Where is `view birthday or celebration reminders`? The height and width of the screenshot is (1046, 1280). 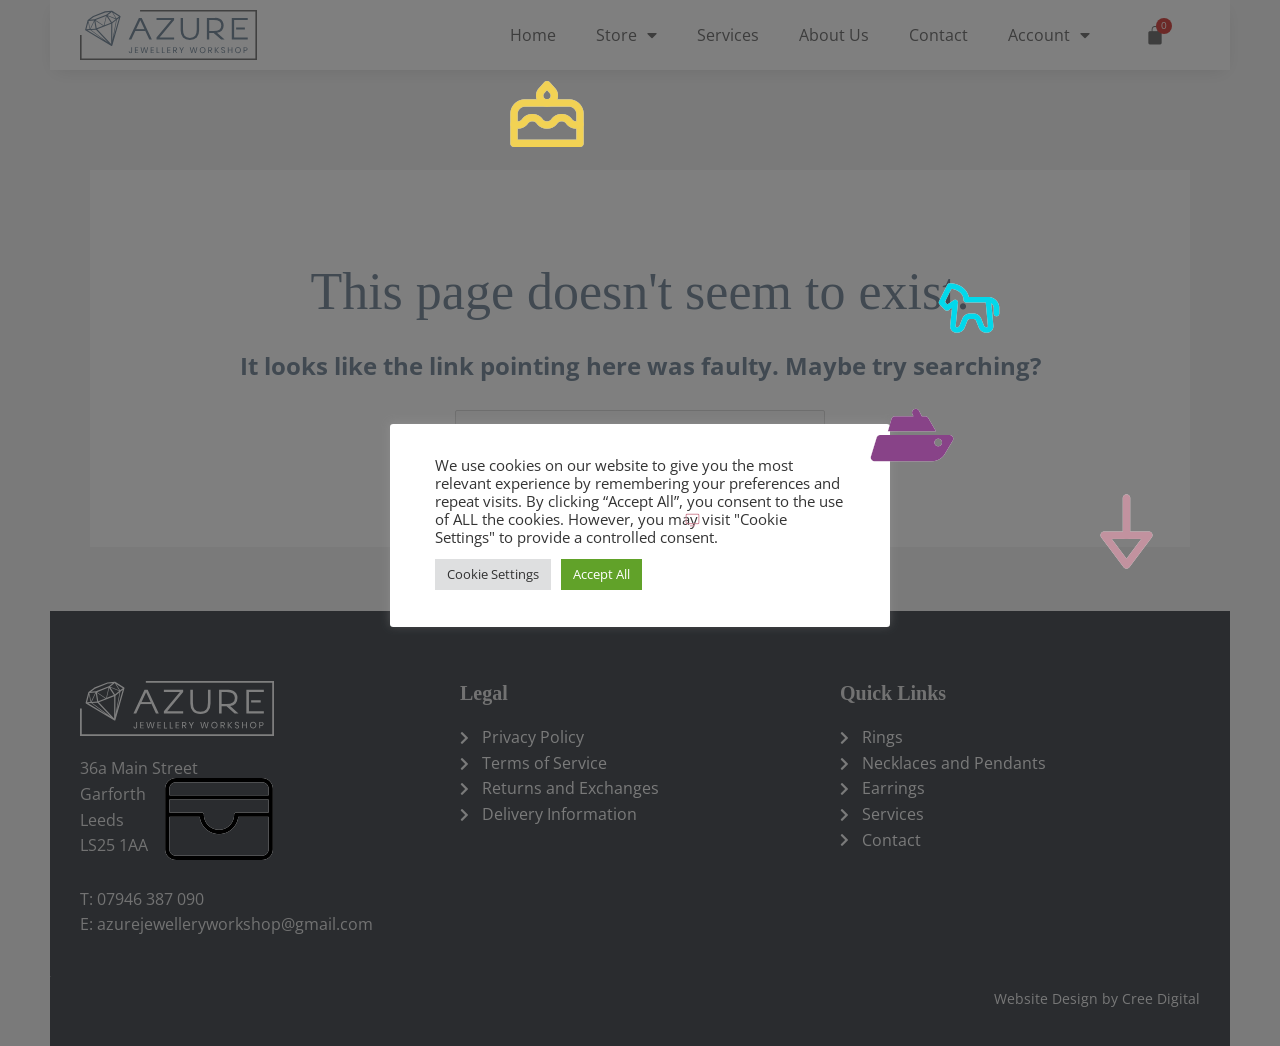
view birthday or celebration reminders is located at coordinates (547, 114).